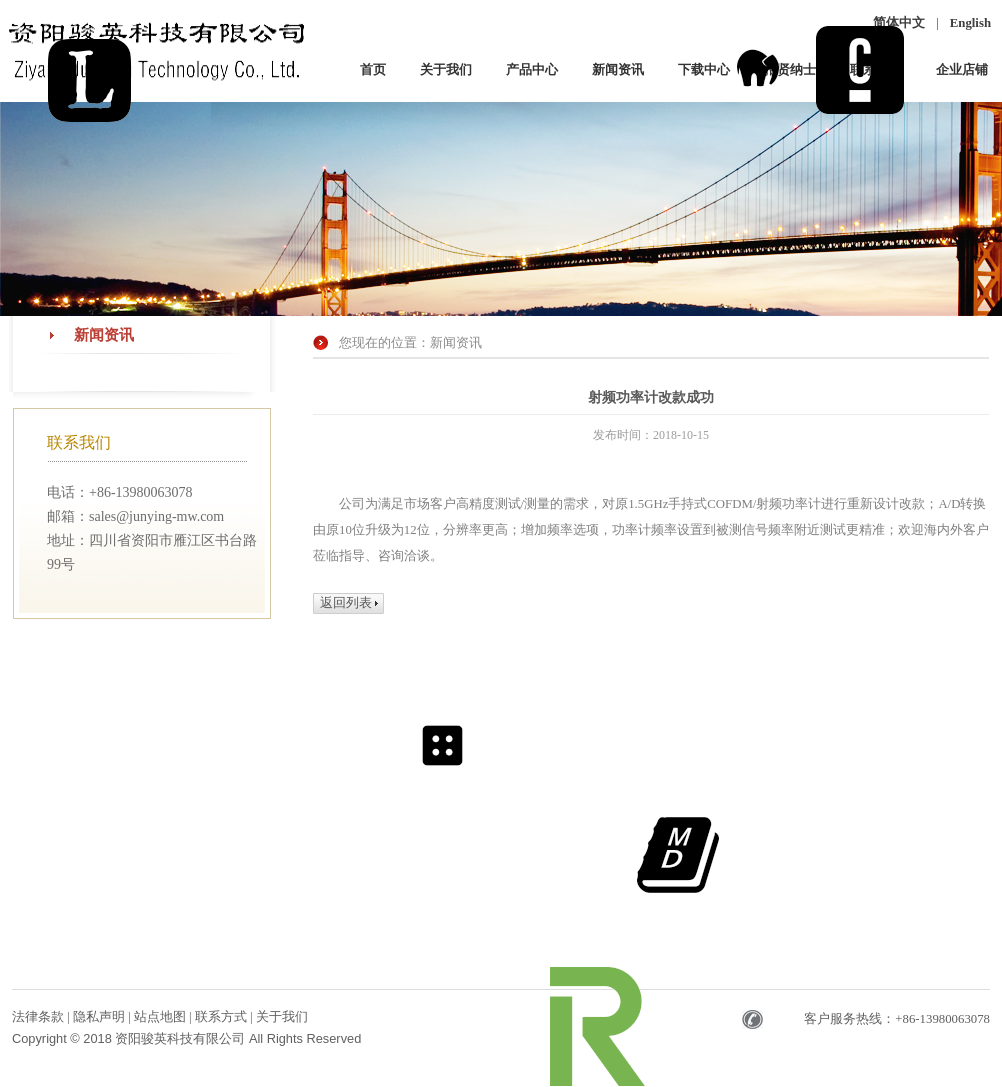 The image size is (1002, 1087). What do you see at coordinates (597, 1026) in the screenshot?
I see `open the Revolut banking app` at bounding box center [597, 1026].